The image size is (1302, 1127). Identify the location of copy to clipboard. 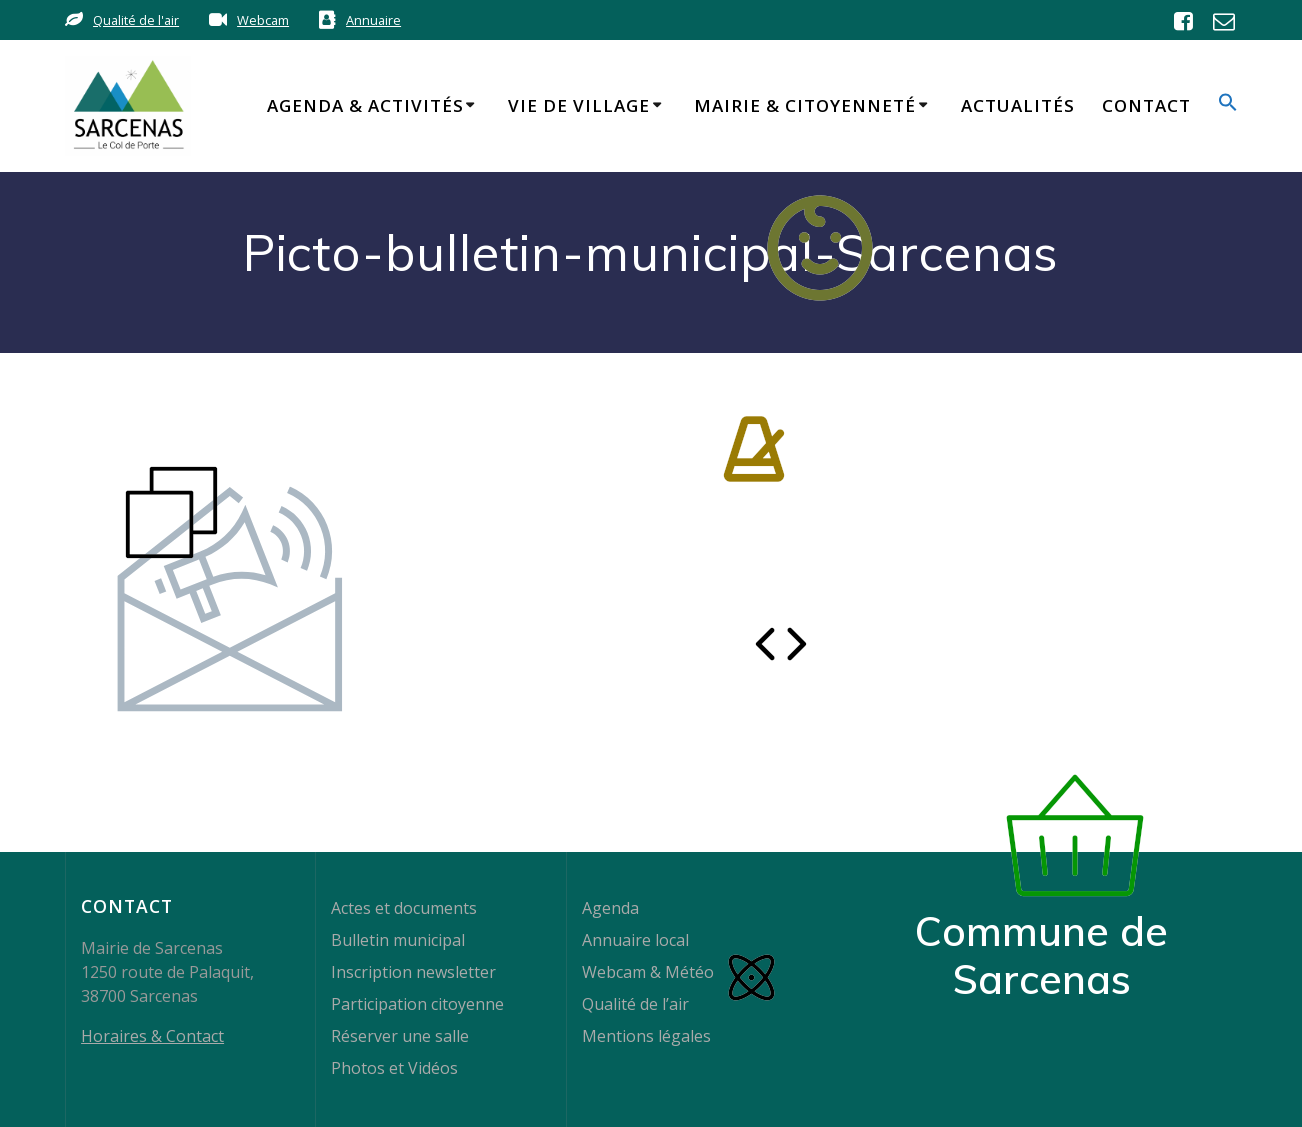
(171, 512).